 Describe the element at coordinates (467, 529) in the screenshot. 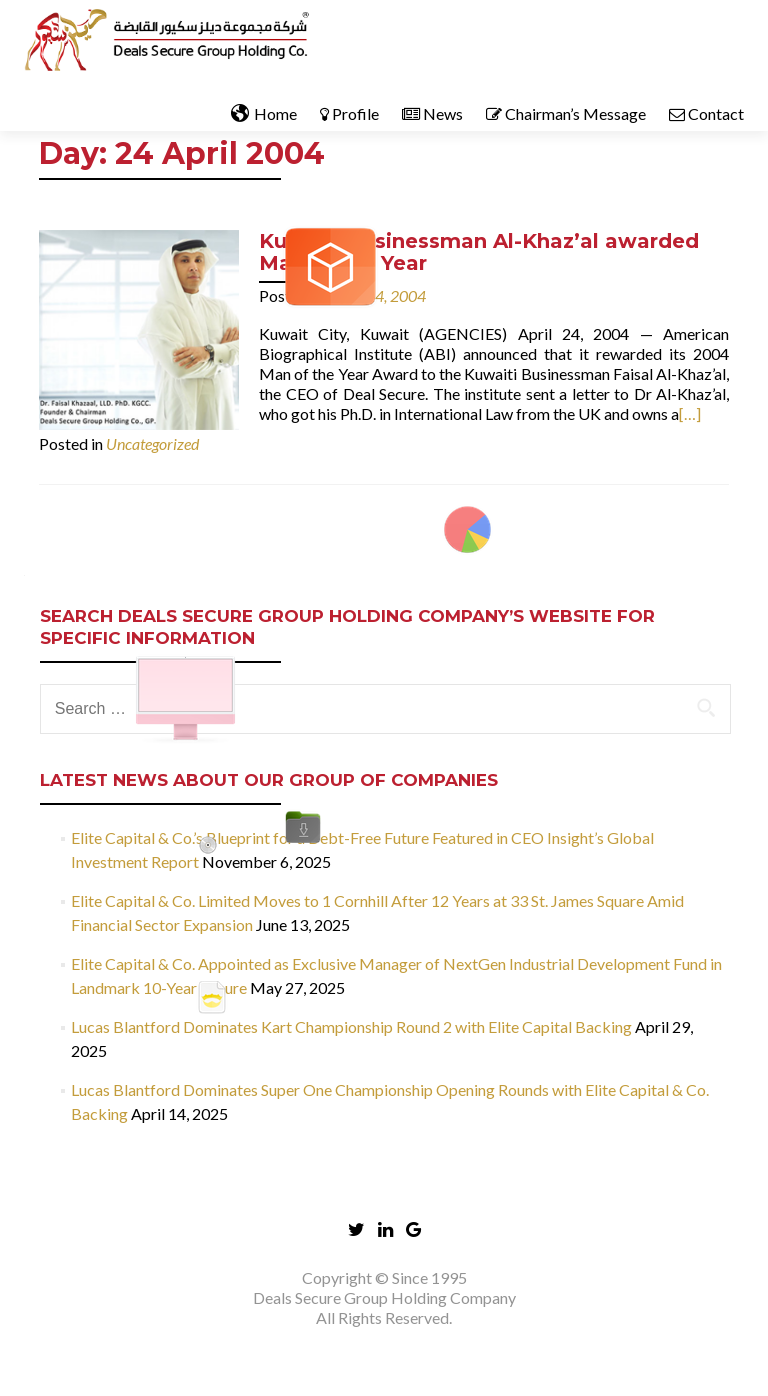

I see `open disk usage analyzer` at that location.